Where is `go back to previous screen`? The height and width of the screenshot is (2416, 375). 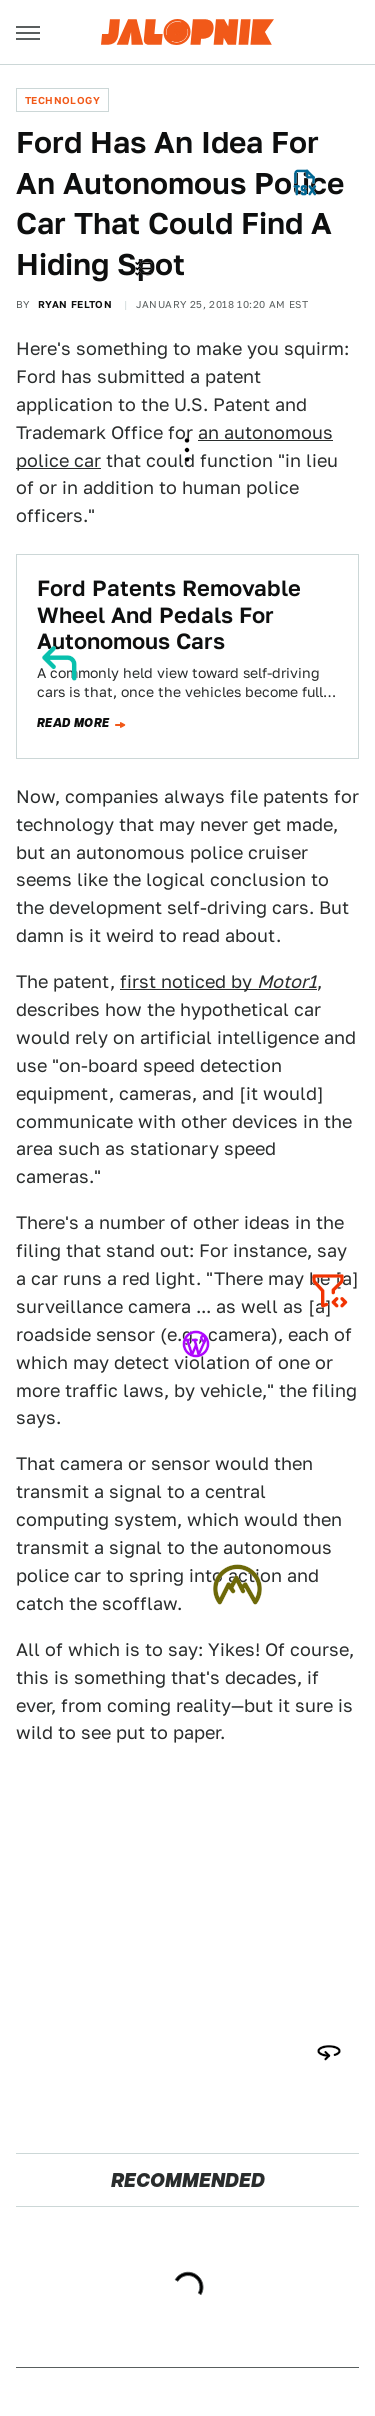
go back to previous screen is located at coordinates (60, 664).